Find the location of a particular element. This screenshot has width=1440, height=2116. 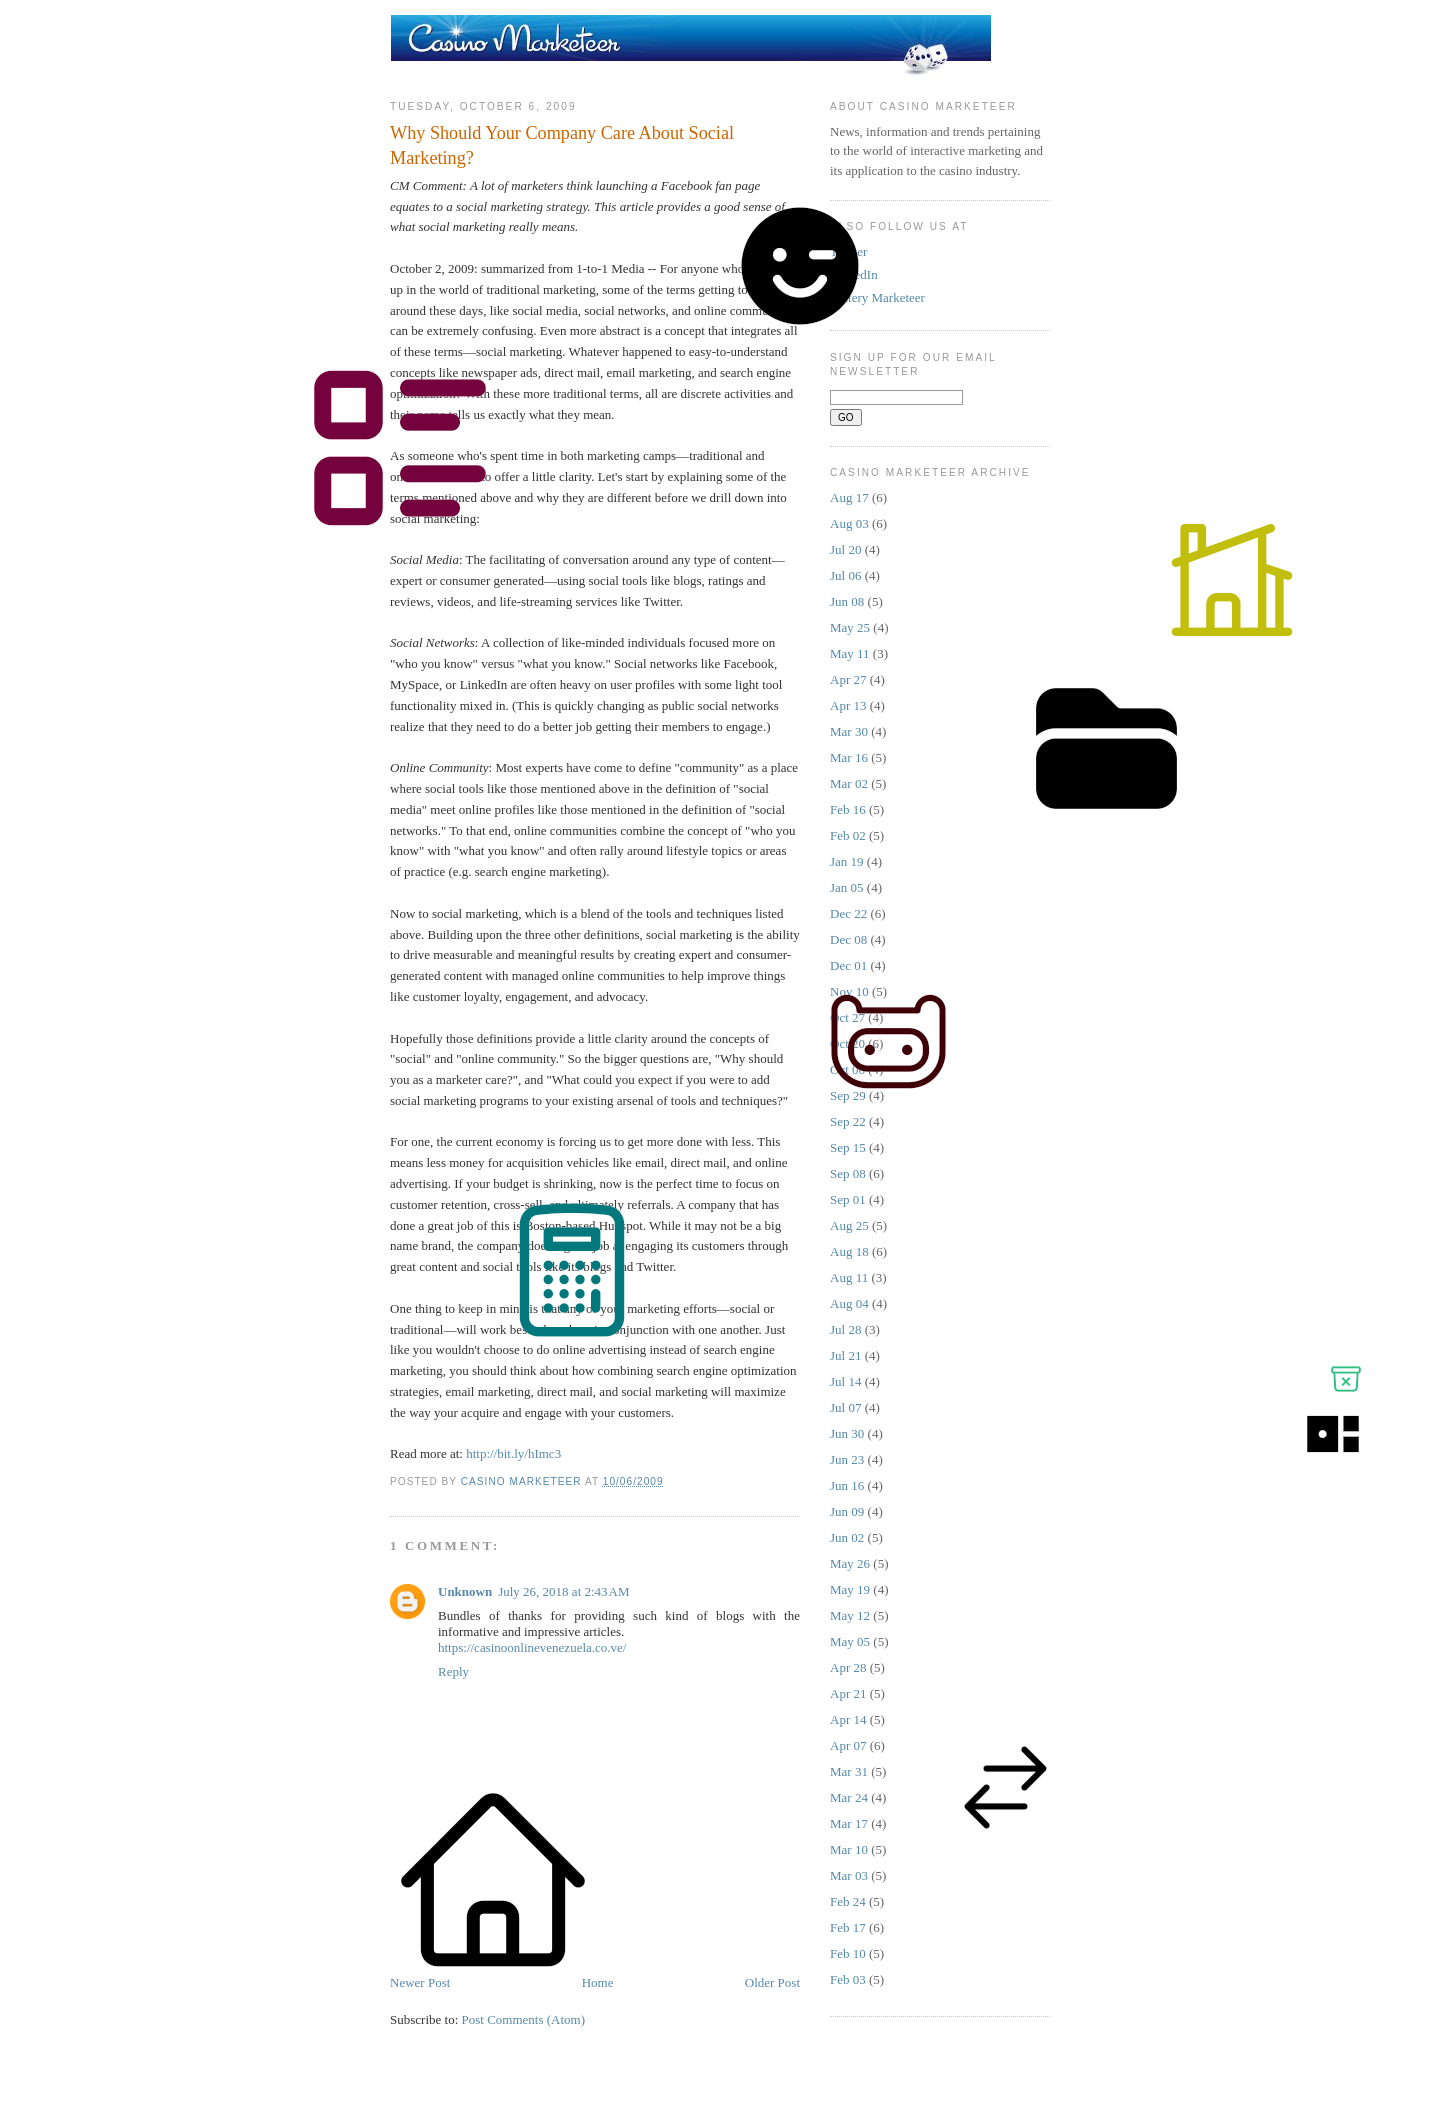

remove item from archive is located at coordinates (1346, 1379).